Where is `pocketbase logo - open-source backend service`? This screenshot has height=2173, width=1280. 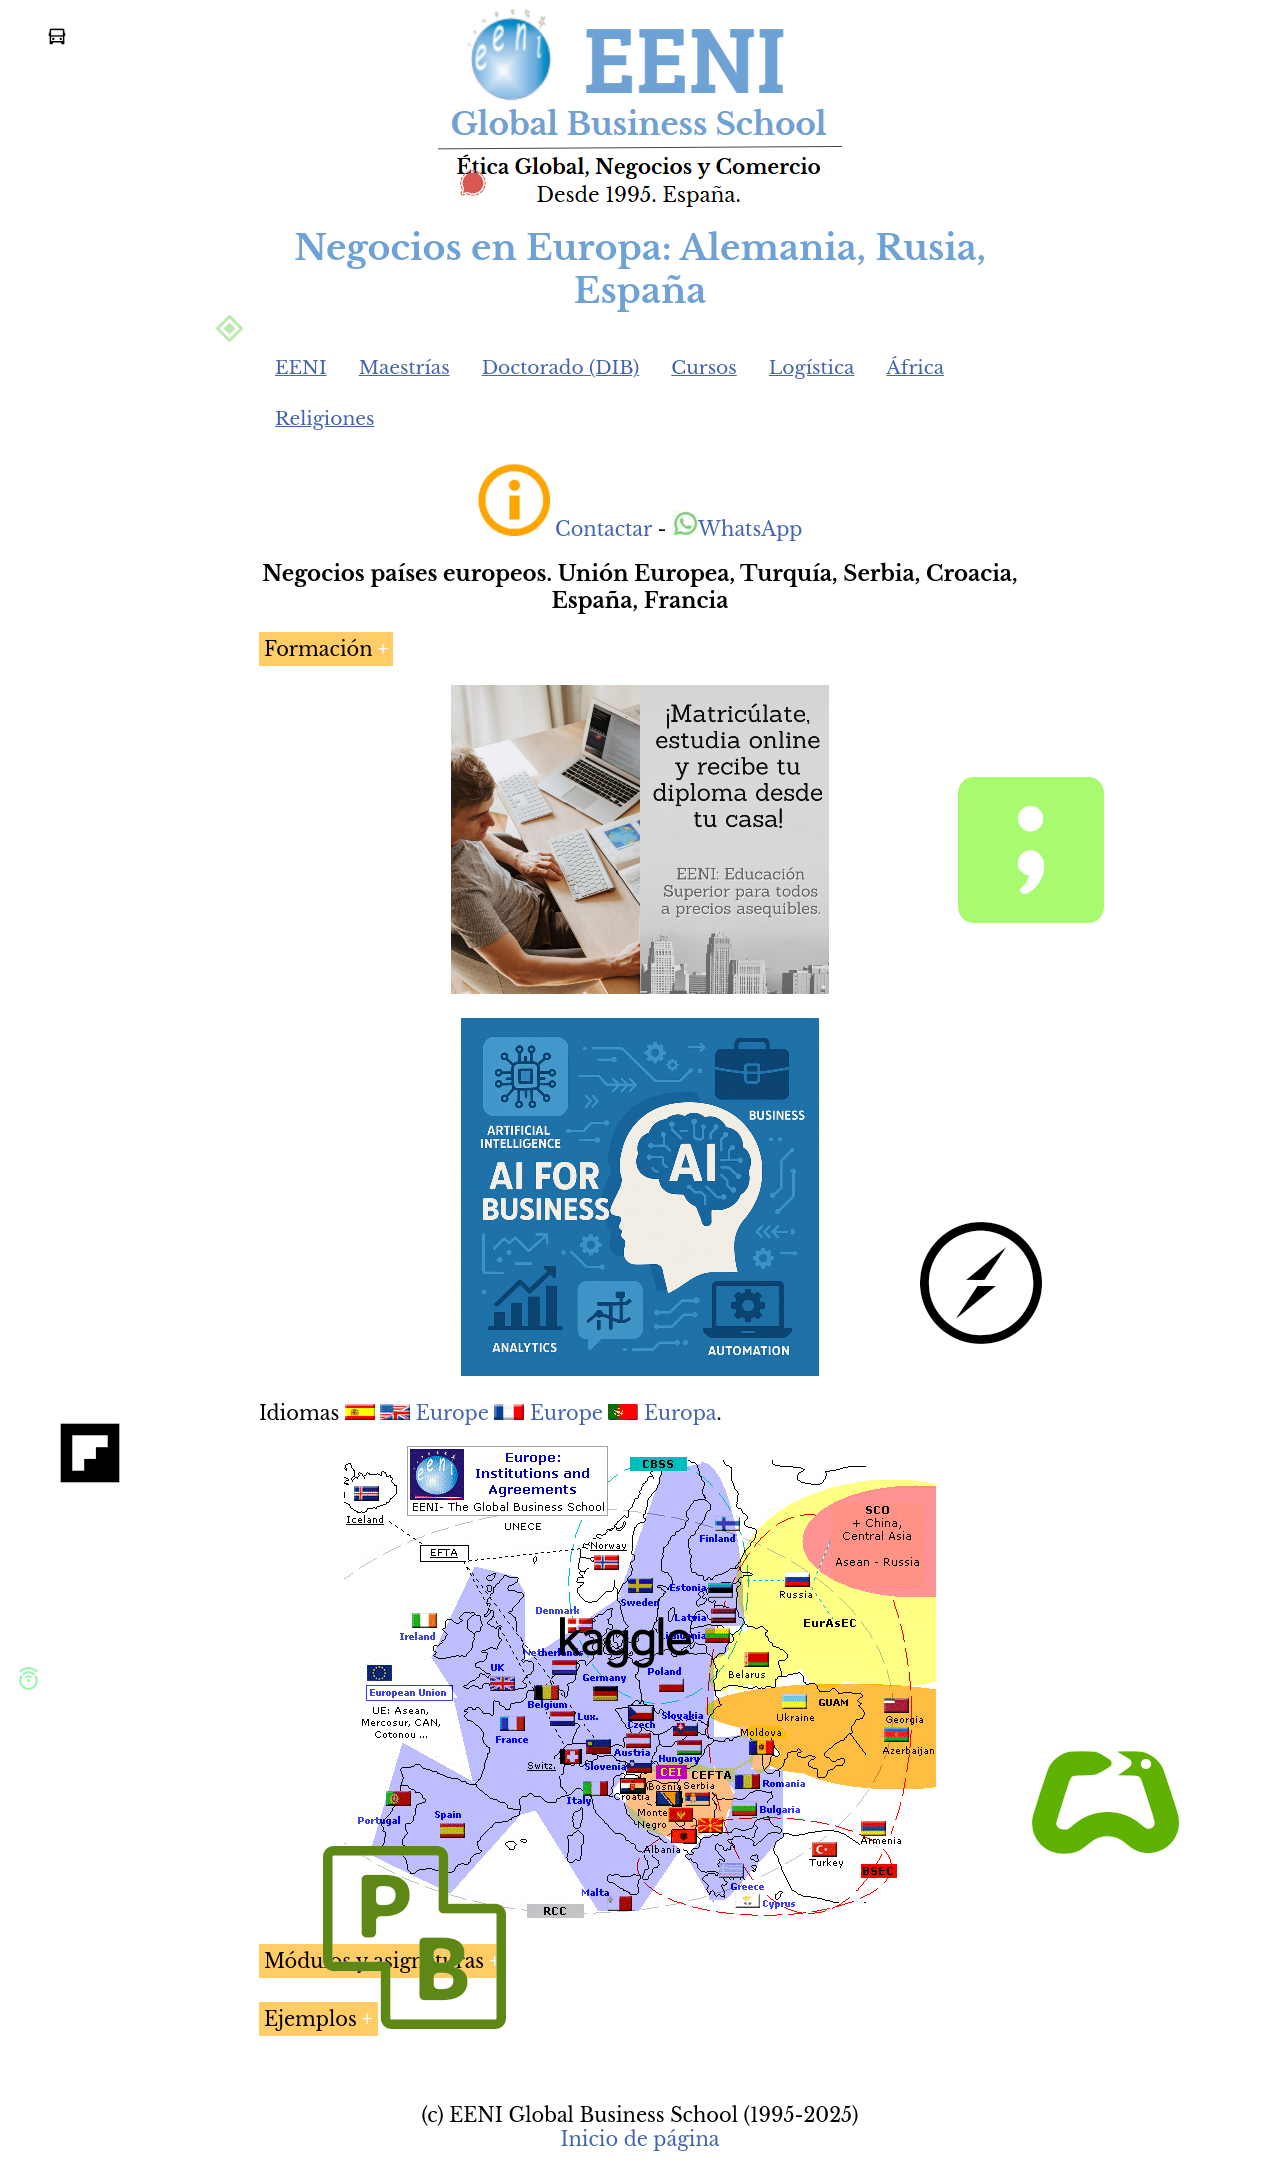
pocketbase logo - open-source backend service is located at coordinates (414, 1937).